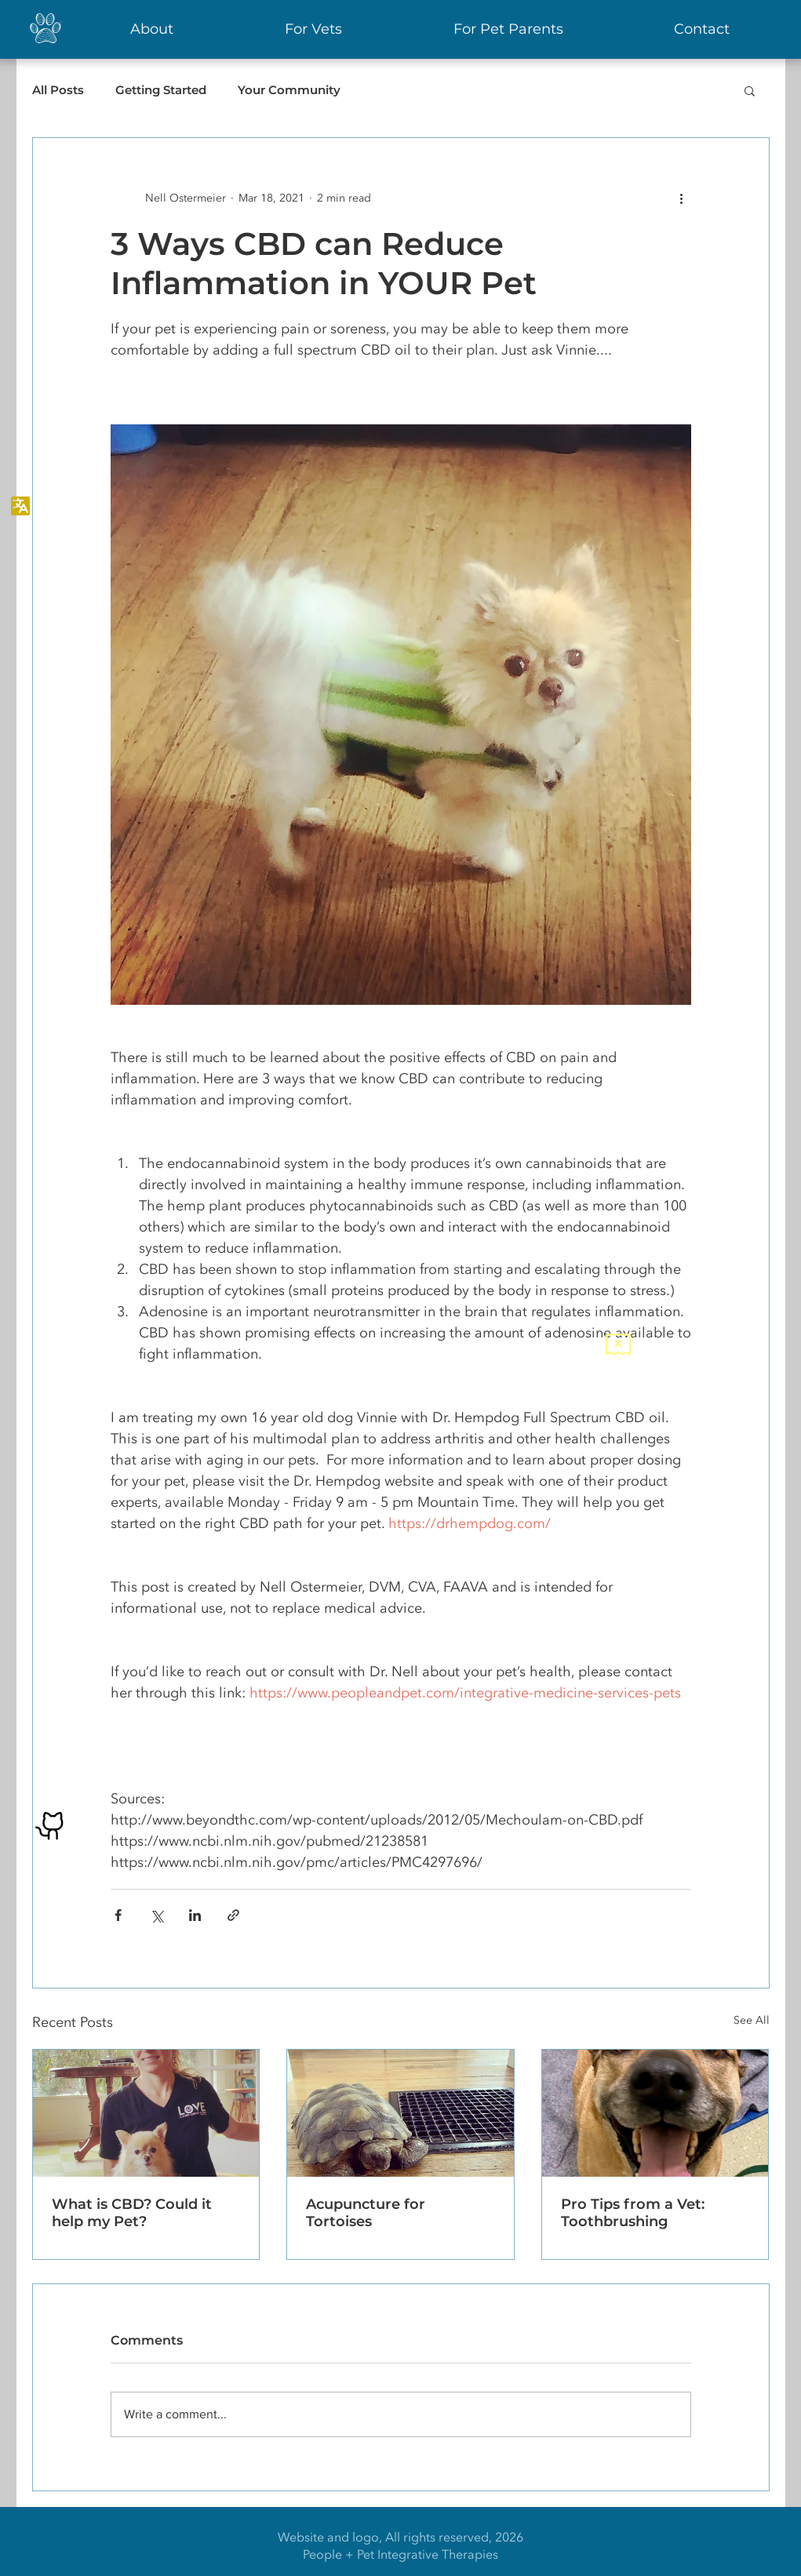 This screenshot has width=801, height=2576. I want to click on translate text to another language, so click(20, 506).